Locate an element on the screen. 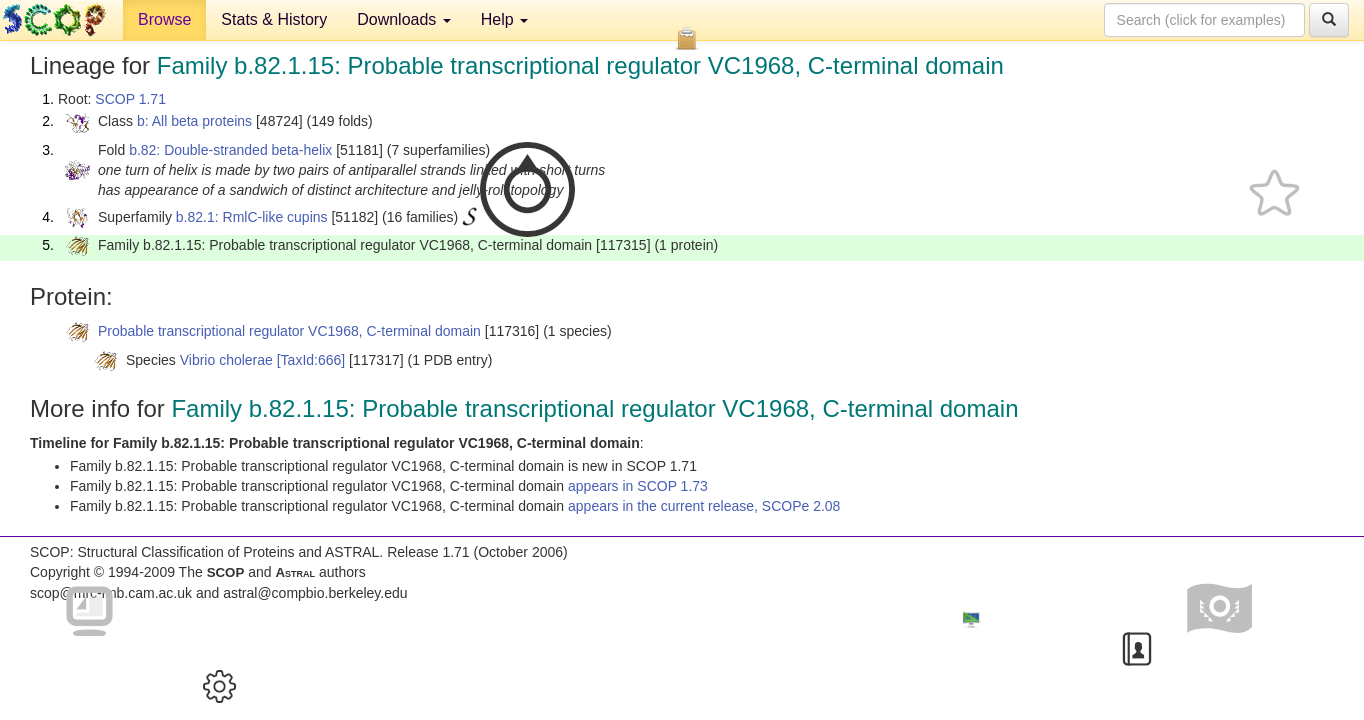 Image resolution: width=1364 pixels, height=720 pixels. access privacy settings is located at coordinates (527, 189).